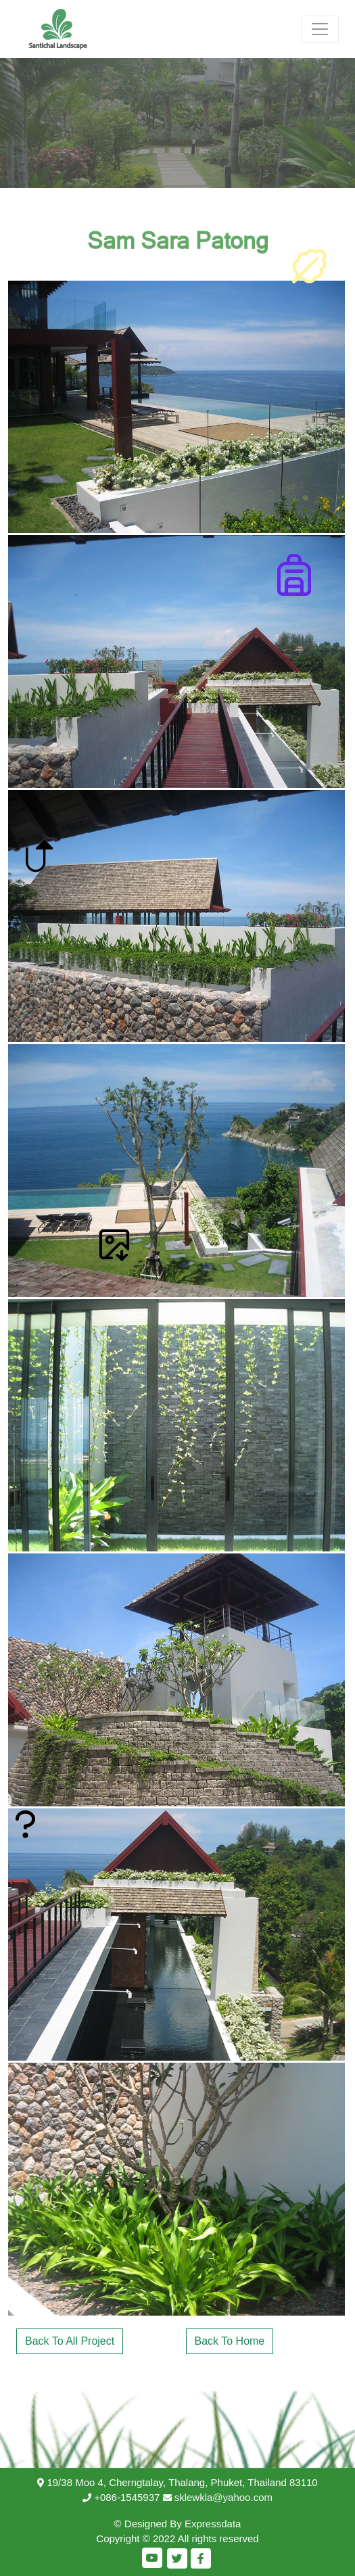 The width and height of the screenshot is (355, 2576). What do you see at coordinates (114, 1244) in the screenshot?
I see `download image` at bounding box center [114, 1244].